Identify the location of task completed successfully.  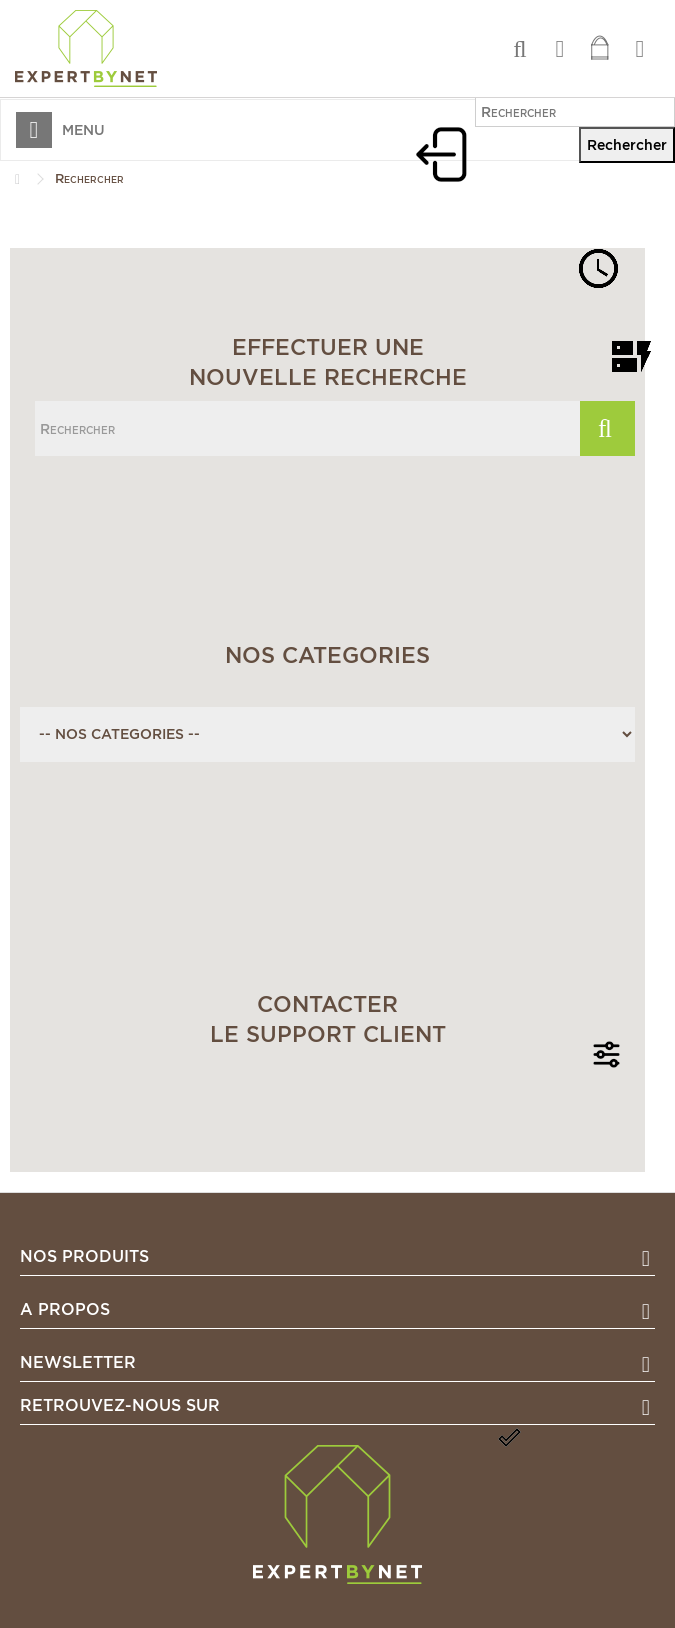
(509, 1437).